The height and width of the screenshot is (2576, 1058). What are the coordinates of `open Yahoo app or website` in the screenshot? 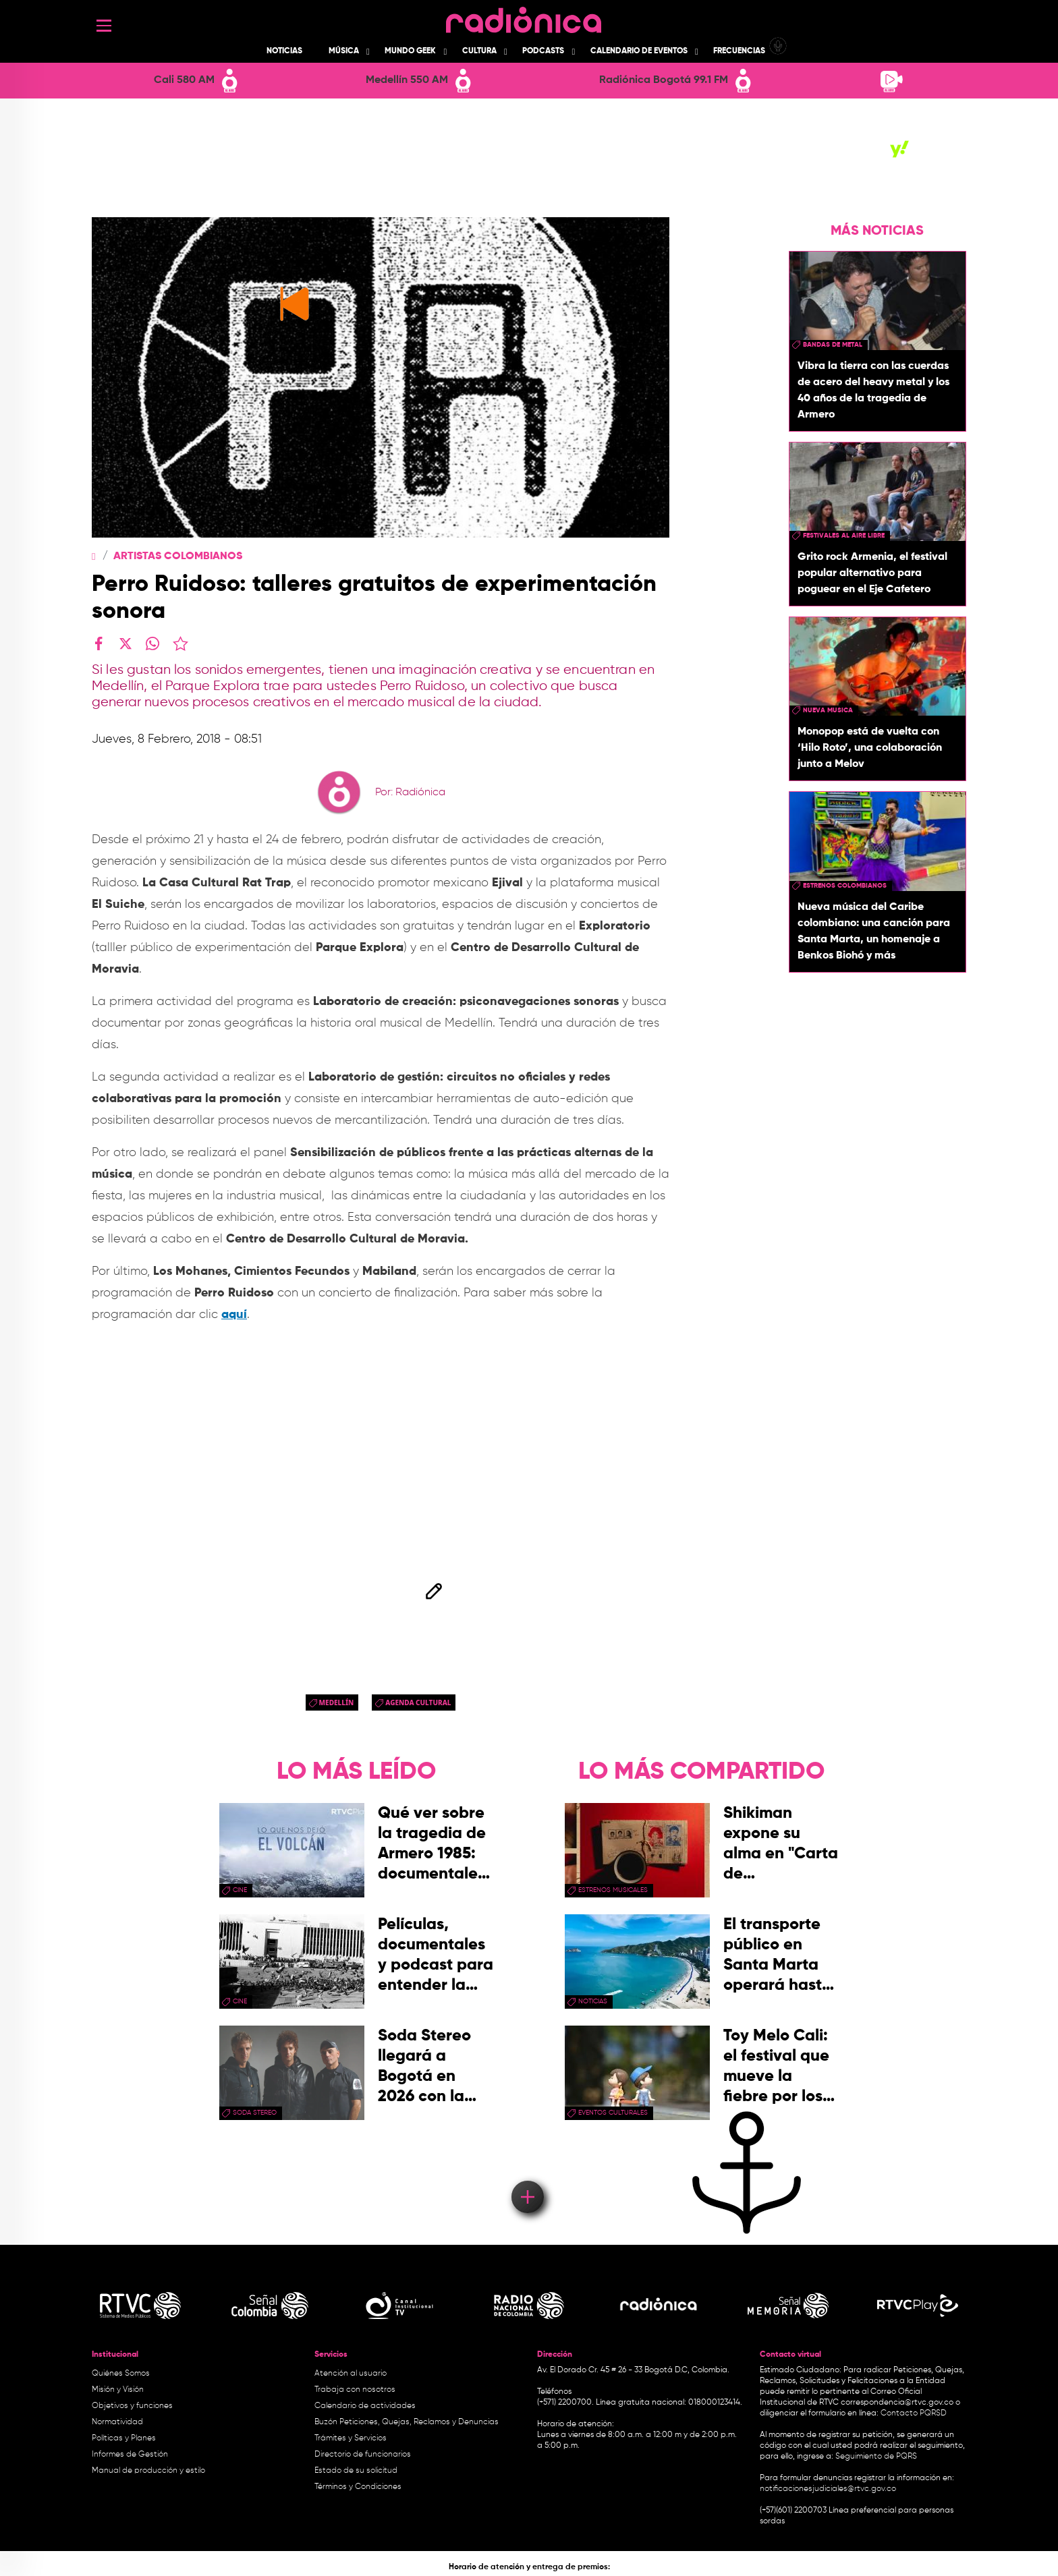 It's located at (899, 149).